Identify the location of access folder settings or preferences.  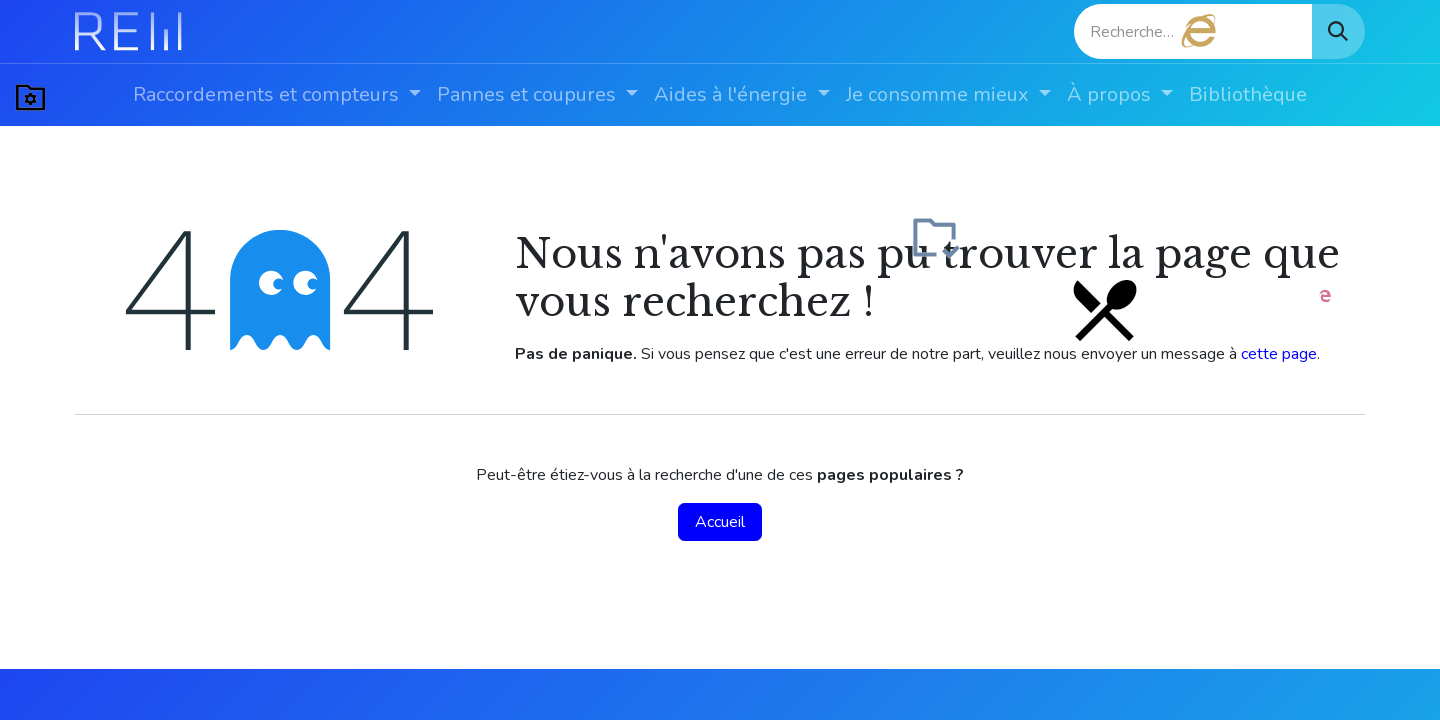
(30, 97).